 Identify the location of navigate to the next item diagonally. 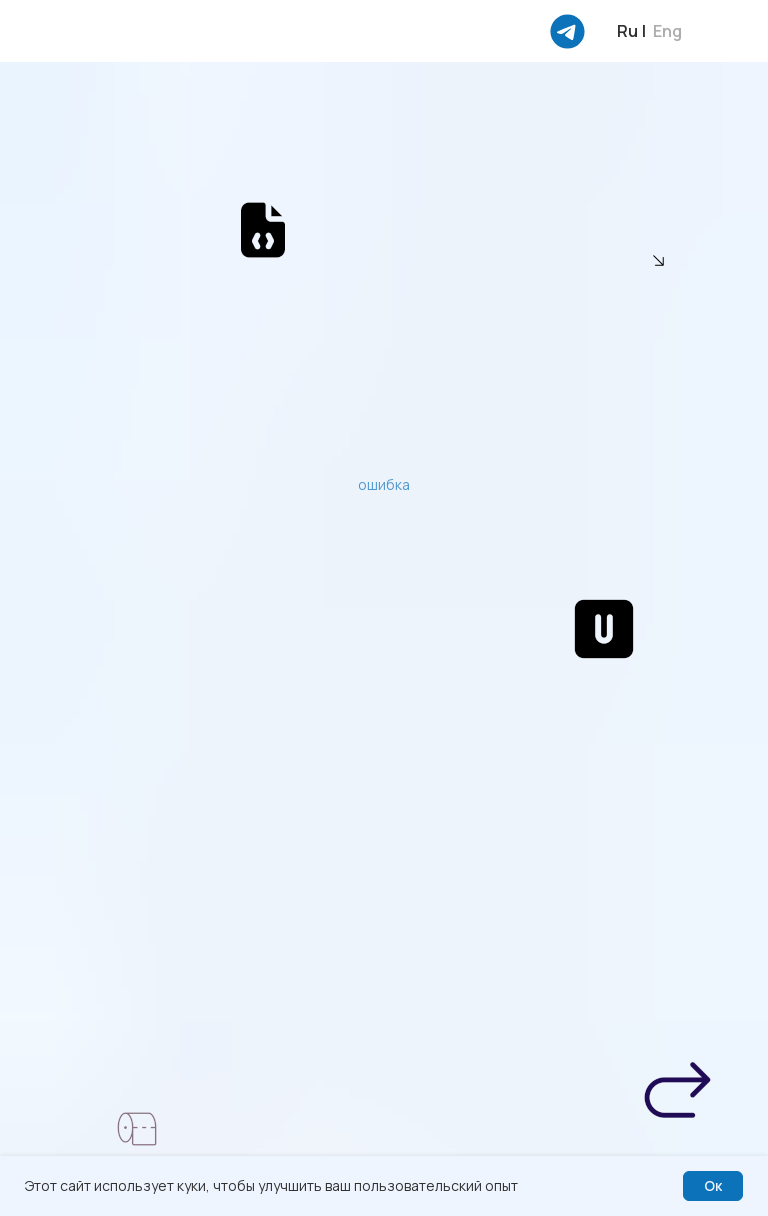
(658, 260).